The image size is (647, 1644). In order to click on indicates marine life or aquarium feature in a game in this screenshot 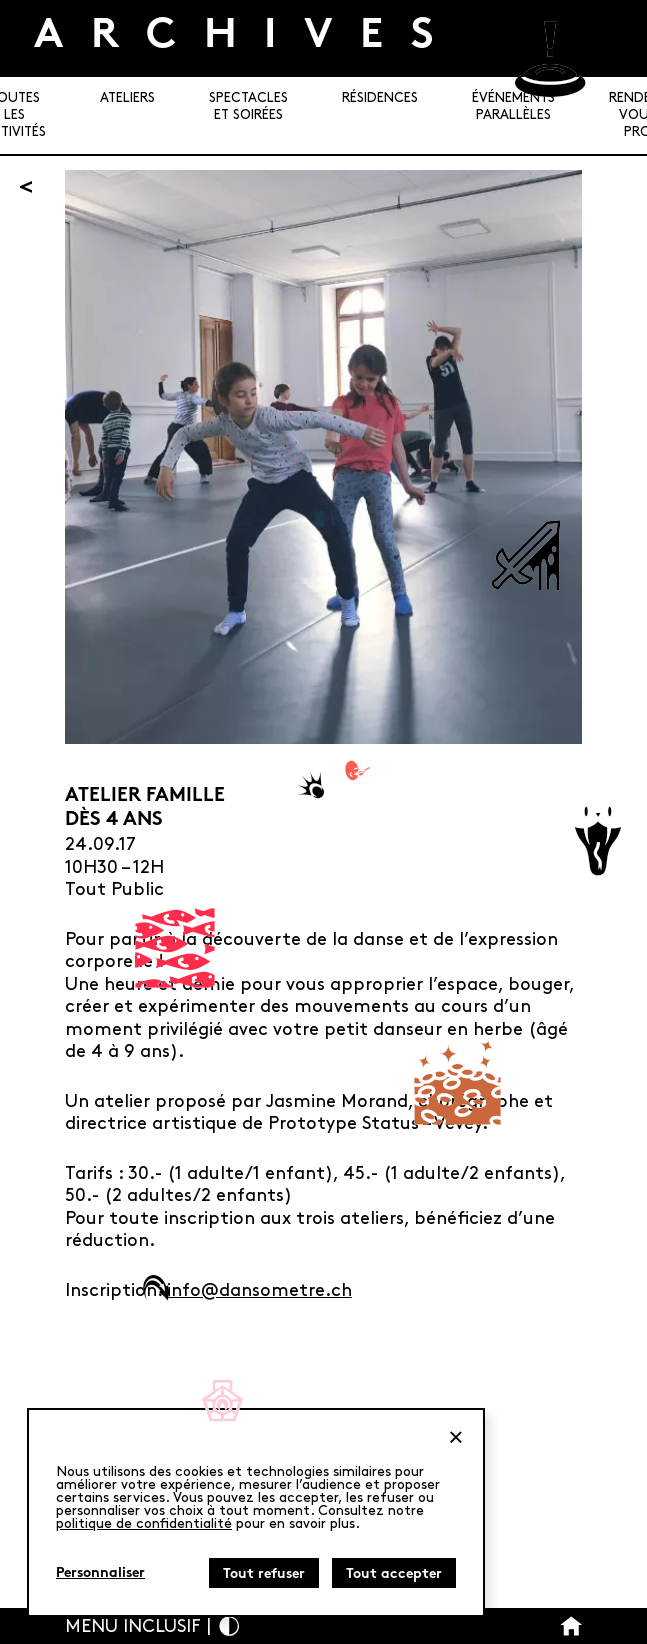, I will do `click(175, 948)`.